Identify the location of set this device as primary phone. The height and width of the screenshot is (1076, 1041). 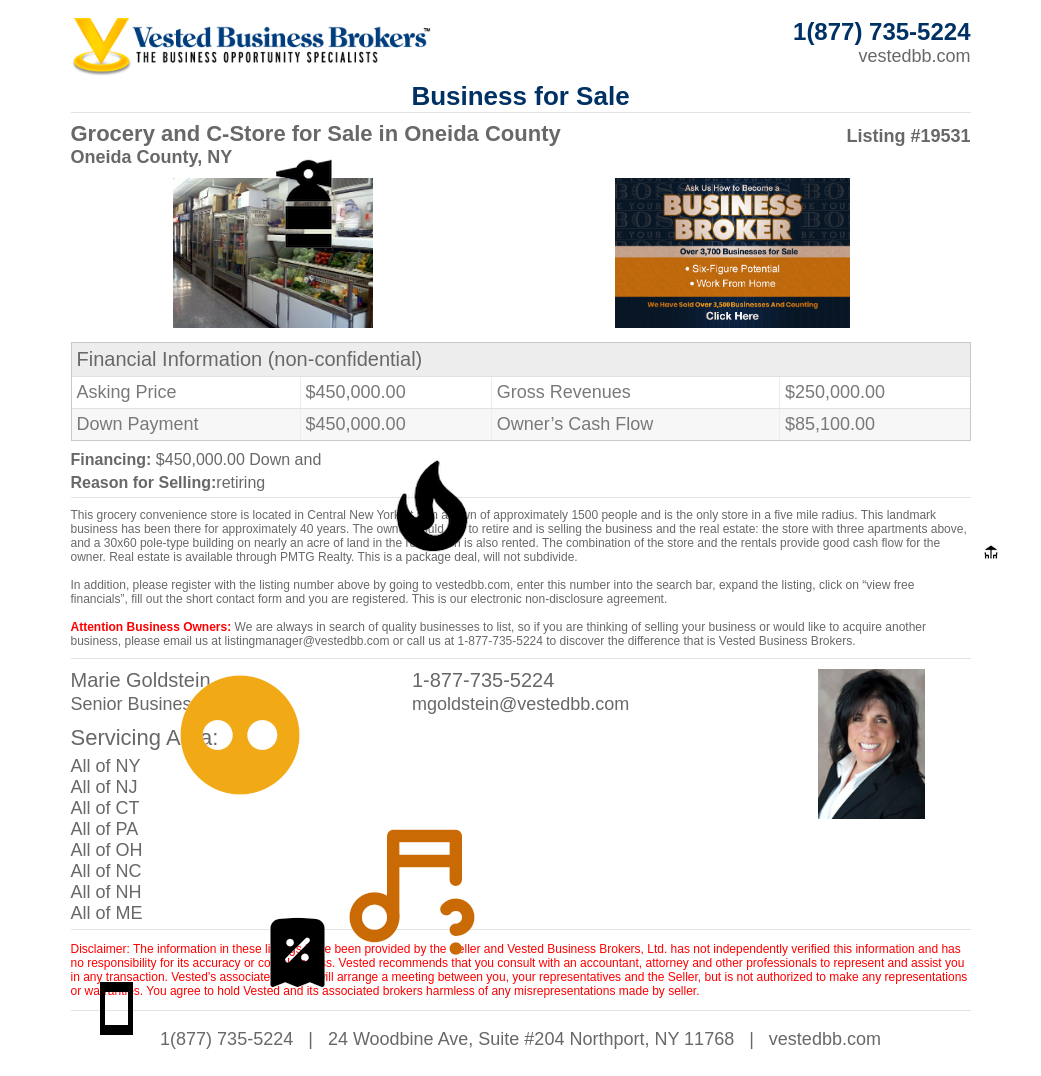
(116, 1008).